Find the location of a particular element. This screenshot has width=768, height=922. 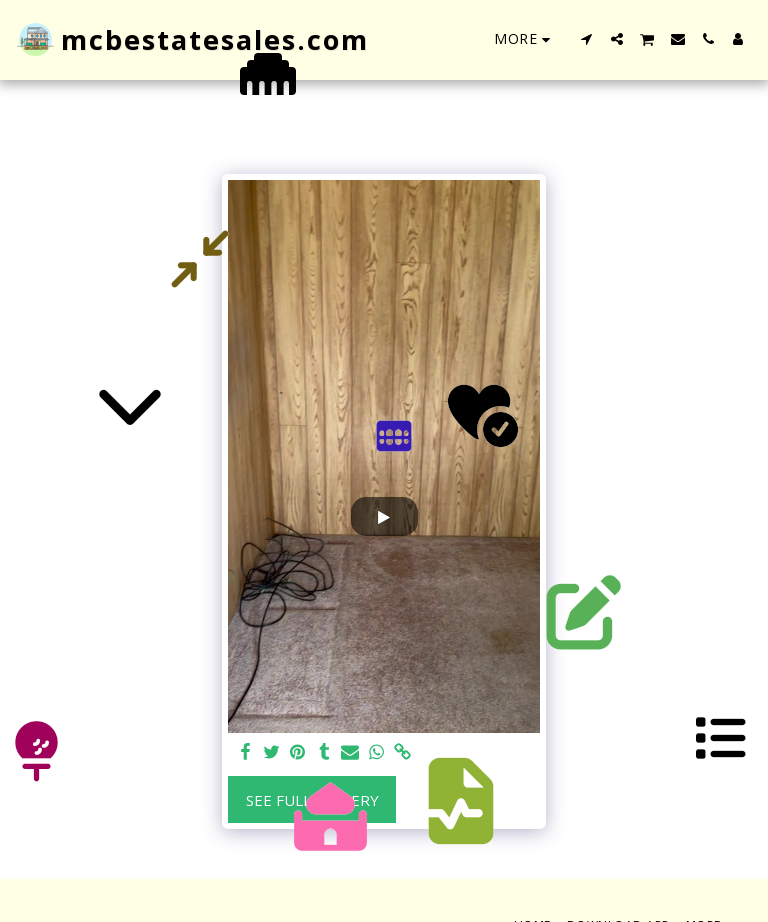

access golf or sports-related features is located at coordinates (36, 749).